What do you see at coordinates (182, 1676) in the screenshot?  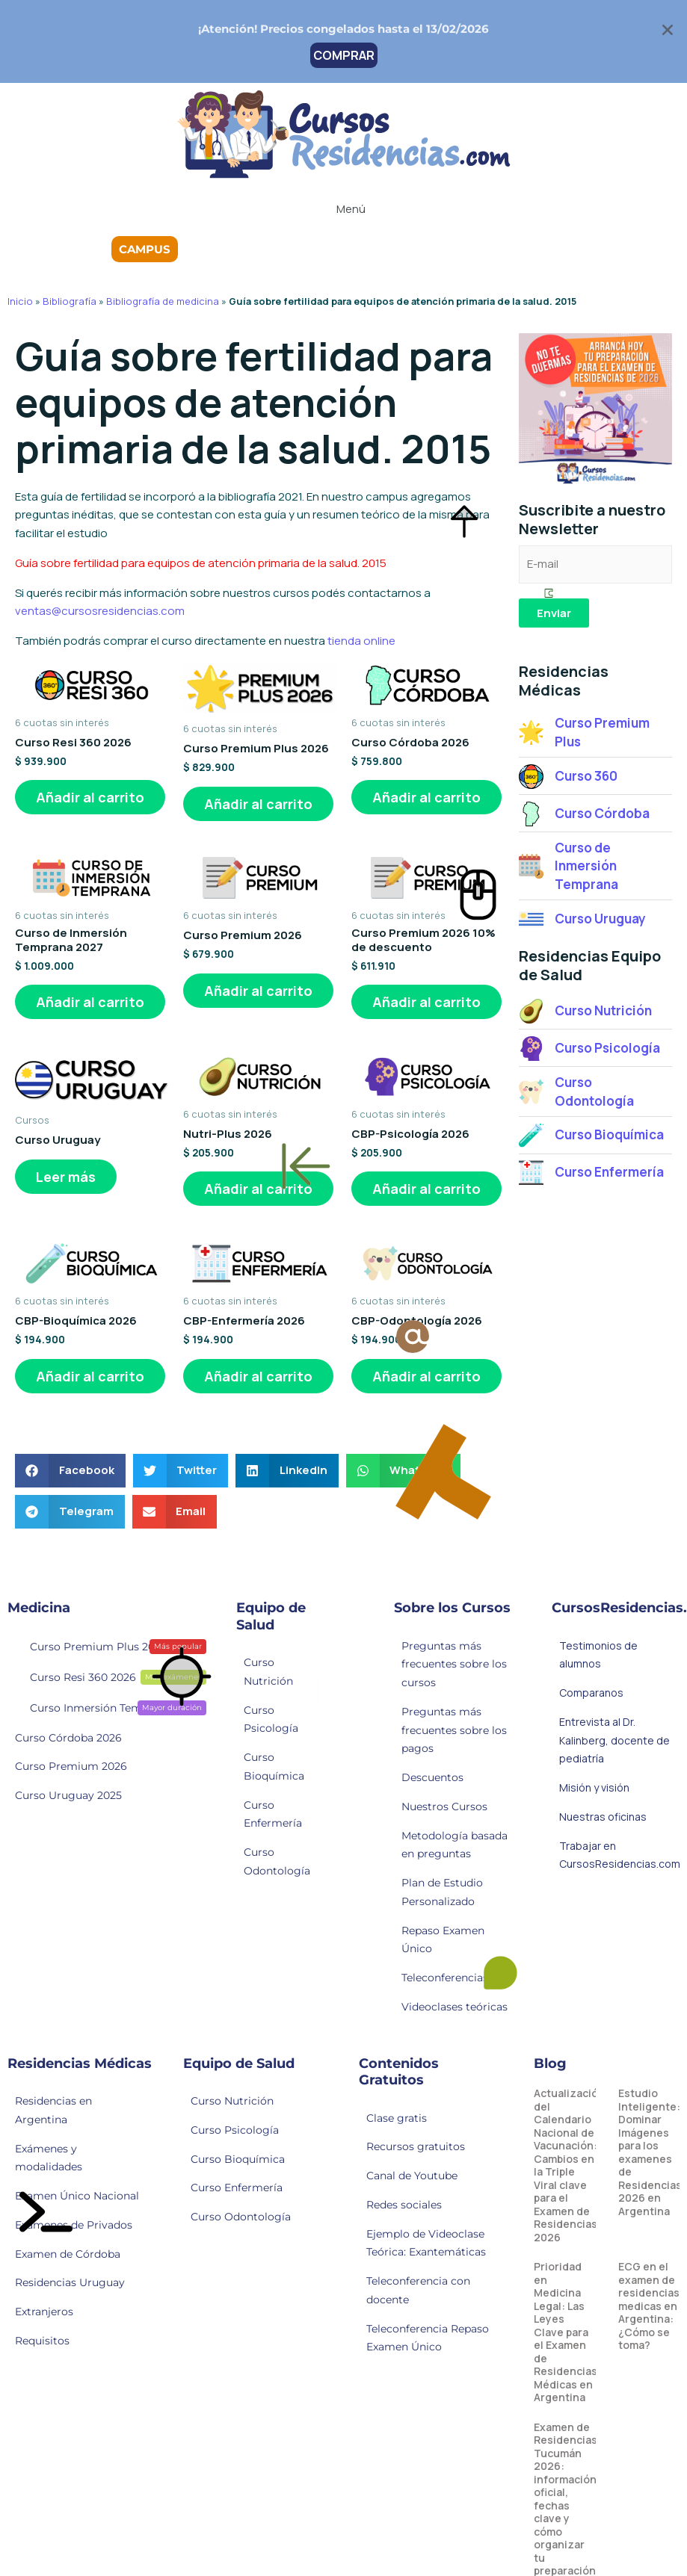 I see `access current location` at bounding box center [182, 1676].